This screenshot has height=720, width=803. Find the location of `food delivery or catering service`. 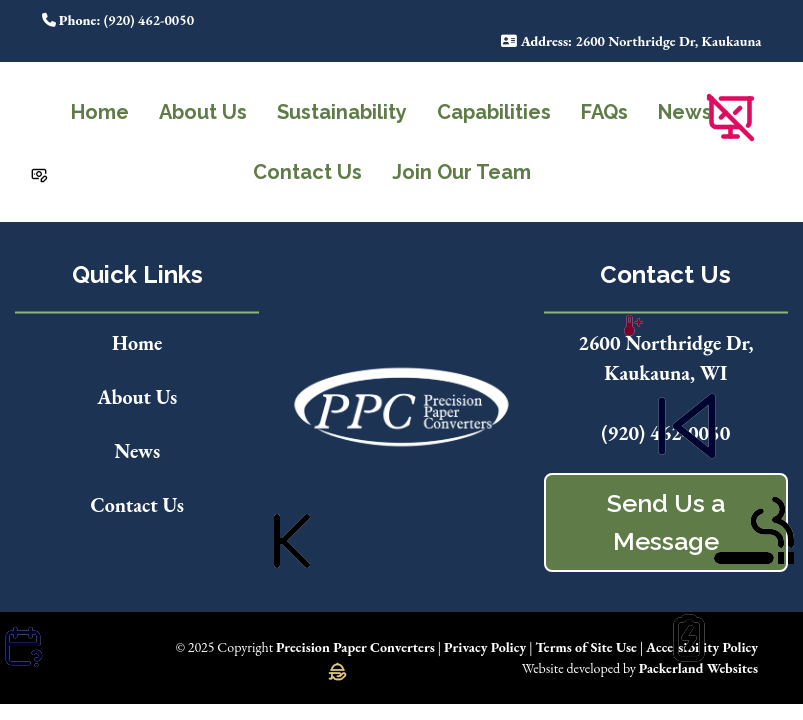

food delivery or catering service is located at coordinates (337, 671).